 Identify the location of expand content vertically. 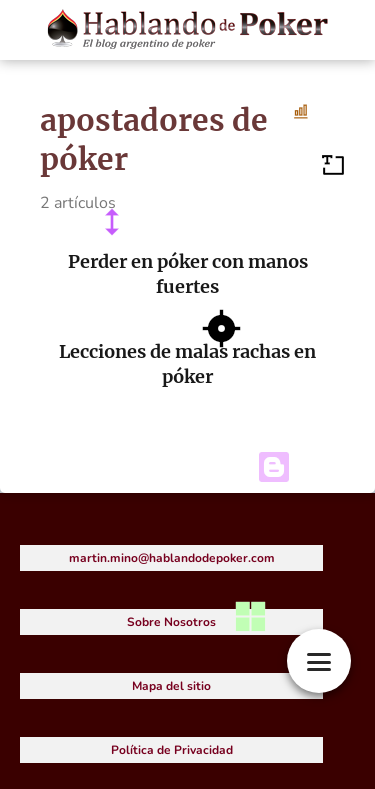
(112, 222).